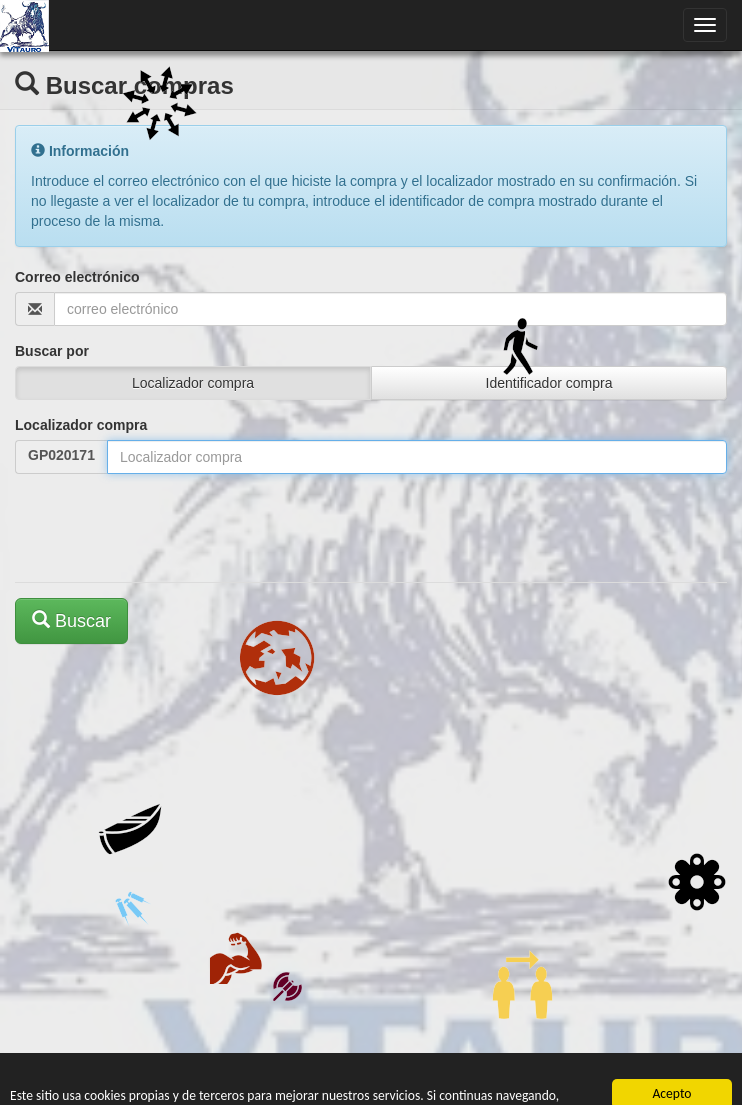 This screenshot has width=742, height=1105. I want to click on view world map or global overview, so click(277, 658).